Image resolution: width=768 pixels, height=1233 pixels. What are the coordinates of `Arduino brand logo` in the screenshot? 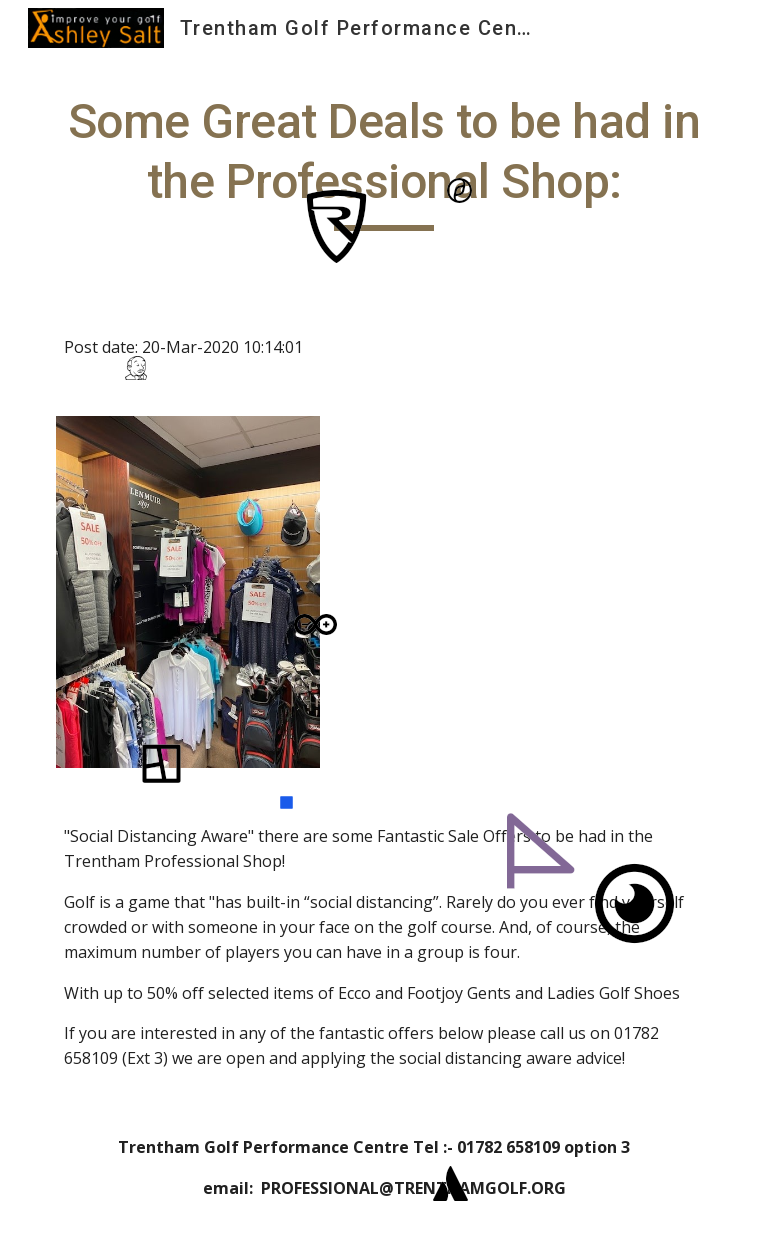 It's located at (315, 624).